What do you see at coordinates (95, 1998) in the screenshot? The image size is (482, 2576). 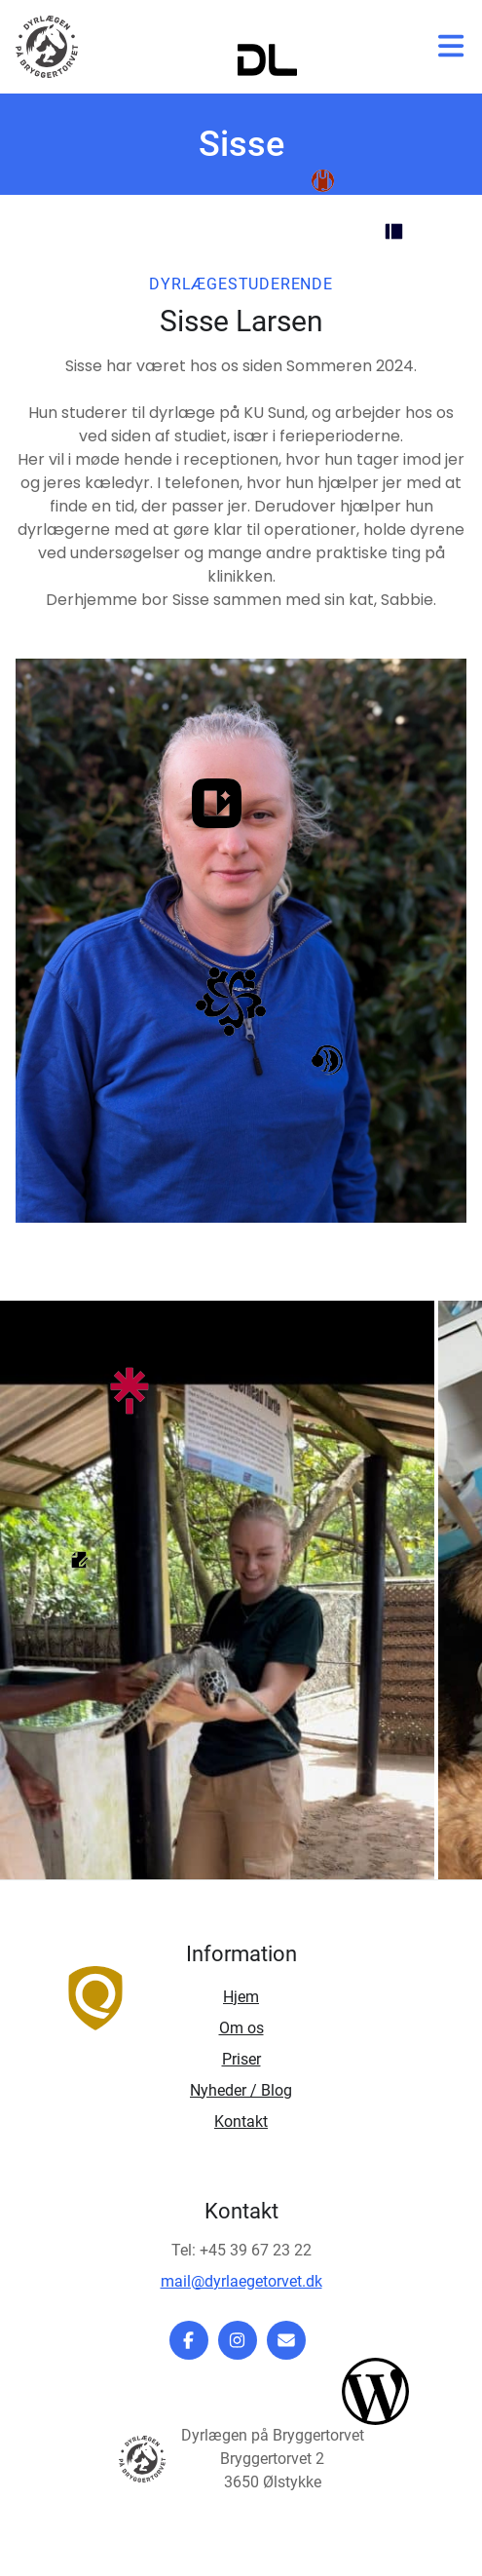 I see `Qualys security platform logo` at bounding box center [95, 1998].